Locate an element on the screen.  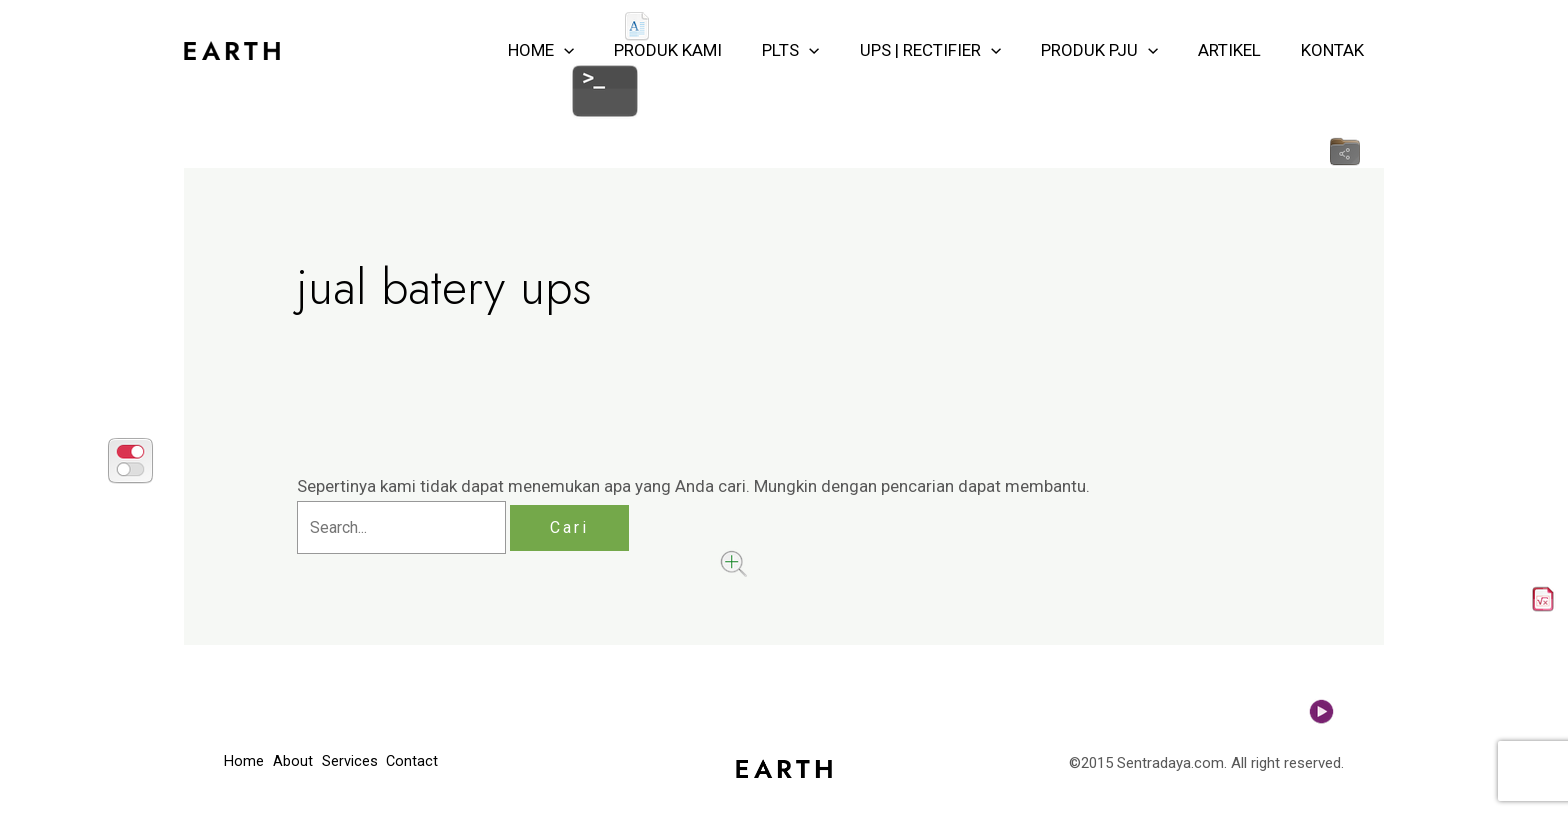
zoom in on the current view is located at coordinates (733, 563).